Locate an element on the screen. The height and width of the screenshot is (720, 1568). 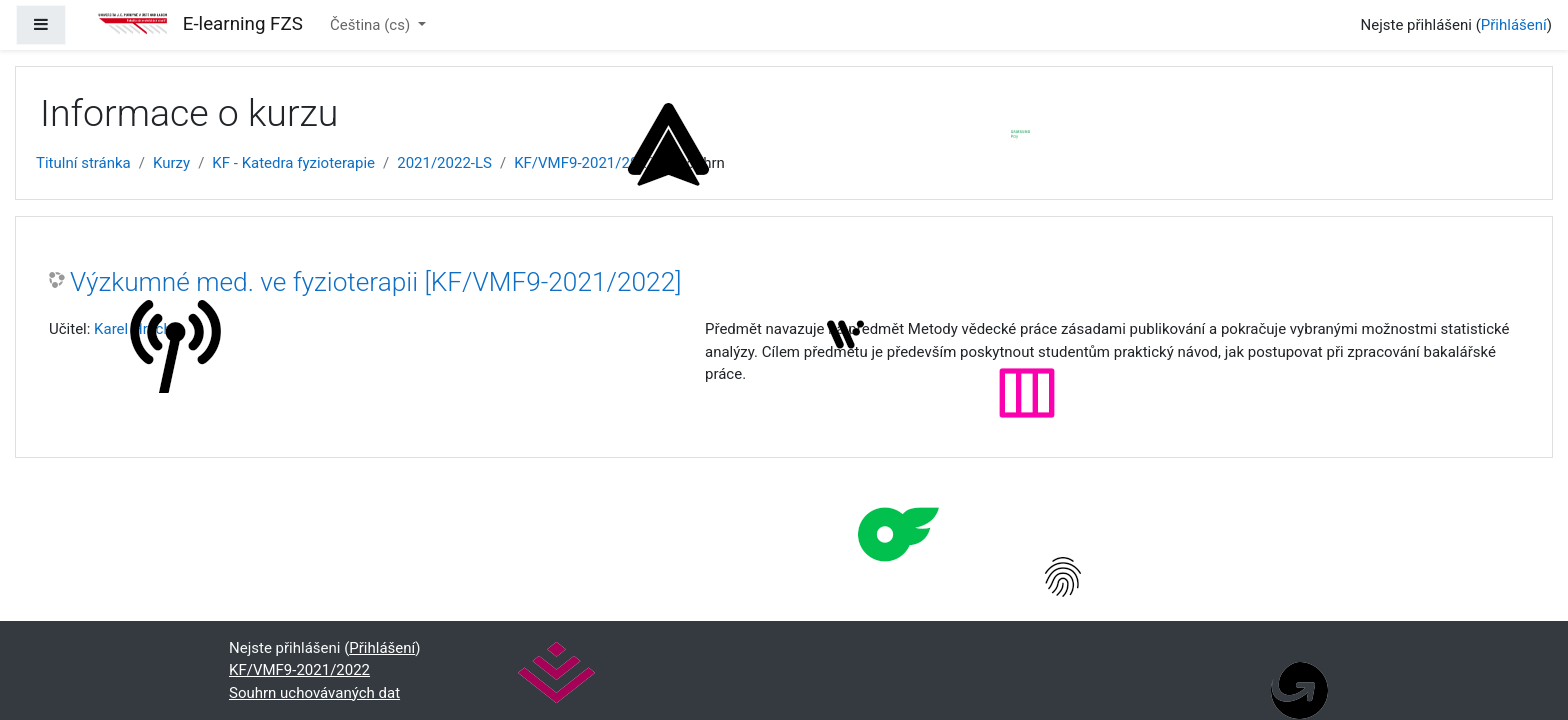
switch to kanban board view is located at coordinates (1027, 393).